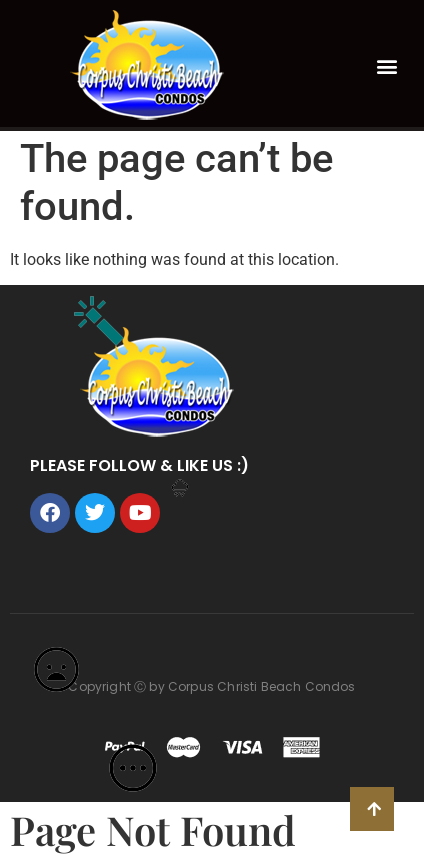 The width and height of the screenshot is (424, 861). I want to click on access more options or actions, so click(133, 768).